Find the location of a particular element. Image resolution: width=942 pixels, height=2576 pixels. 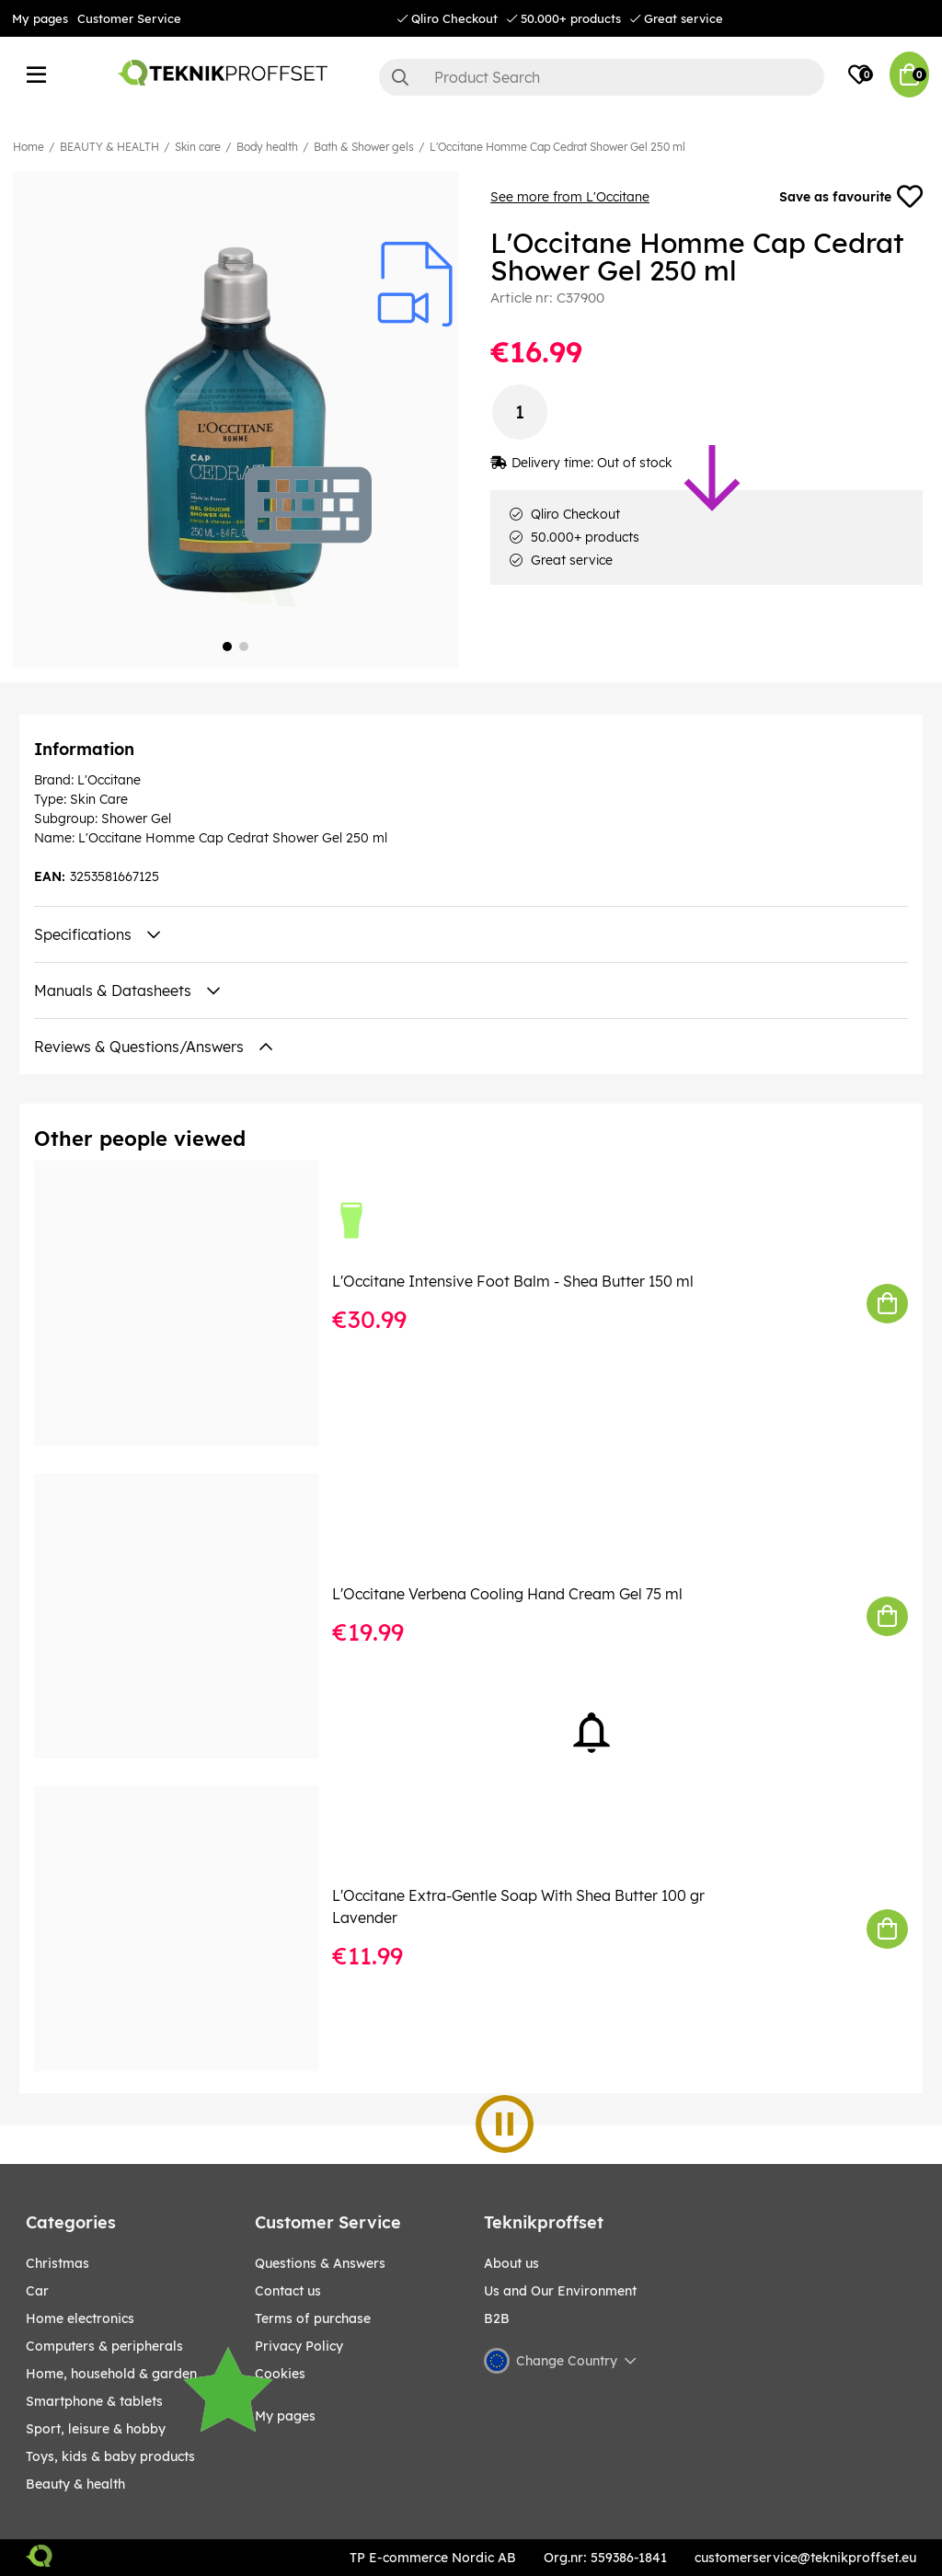

pause media playback is located at coordinates (504, 2124).